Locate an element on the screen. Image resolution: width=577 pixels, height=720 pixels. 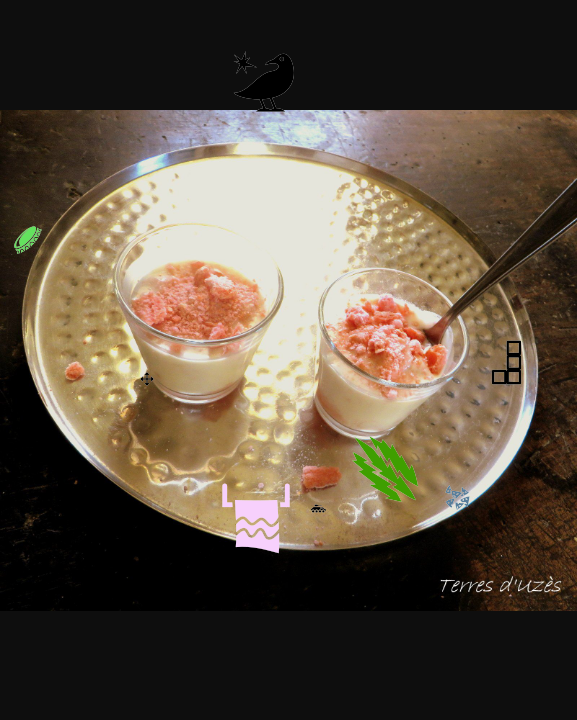
armored personnel carrier unit in a strategy game is located at coordinates (318, 508).